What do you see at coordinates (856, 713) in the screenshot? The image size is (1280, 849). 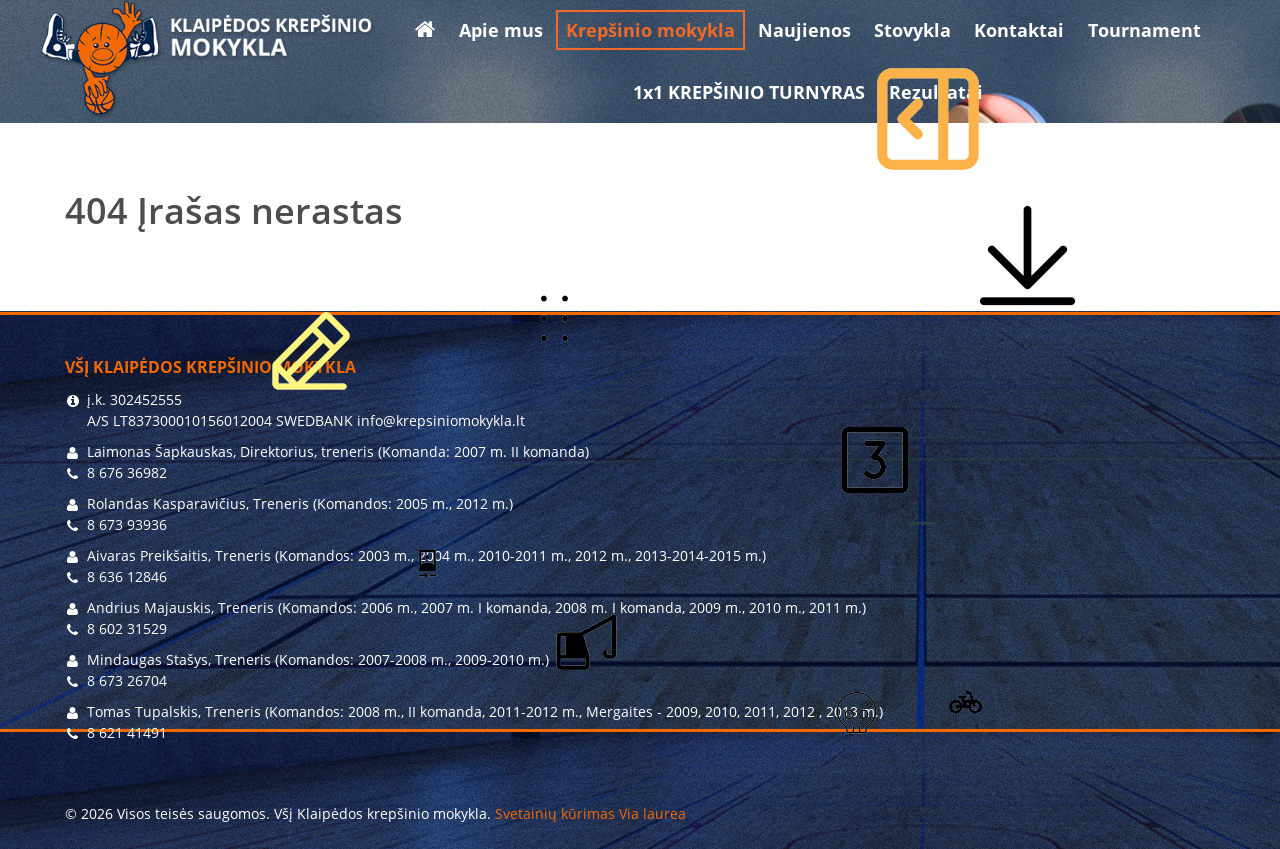 I see `indicates dangerous or hazardous content` at bounding box center [856, 713].